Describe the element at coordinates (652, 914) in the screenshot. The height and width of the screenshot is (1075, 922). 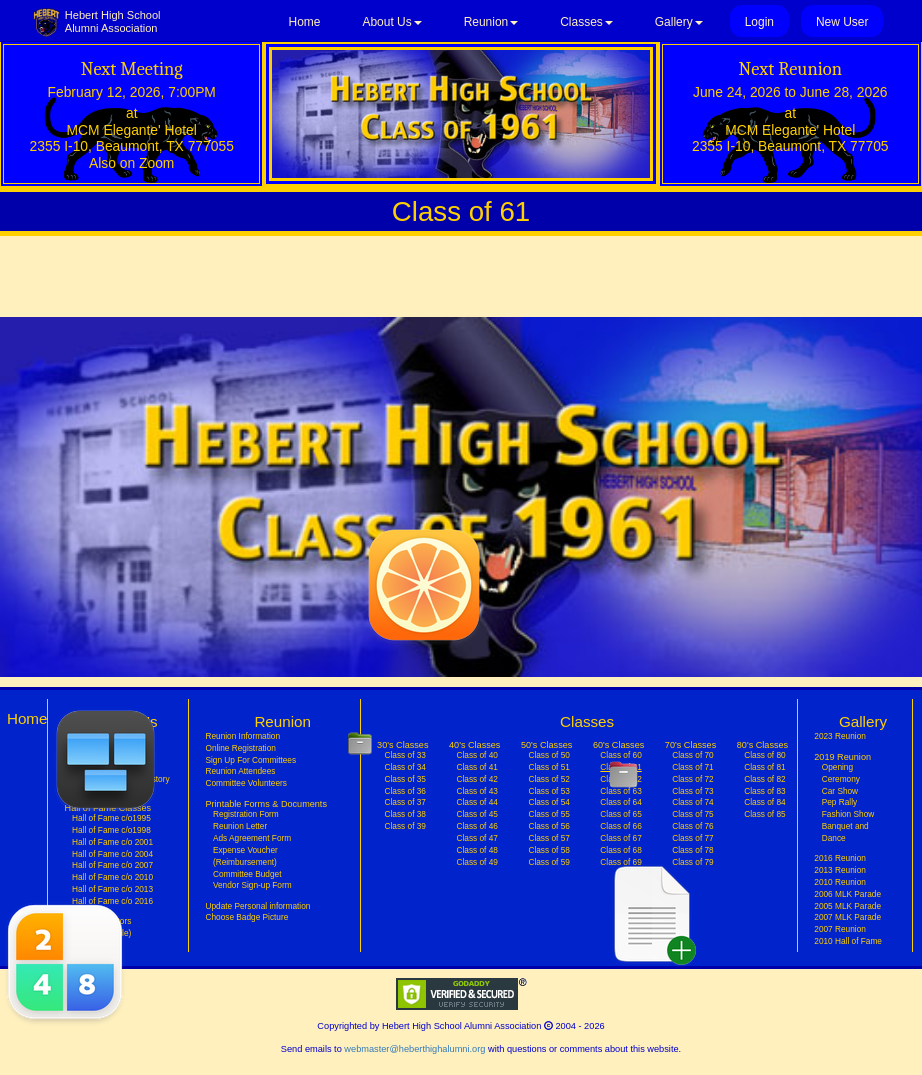
I see `create a new document` at that location.